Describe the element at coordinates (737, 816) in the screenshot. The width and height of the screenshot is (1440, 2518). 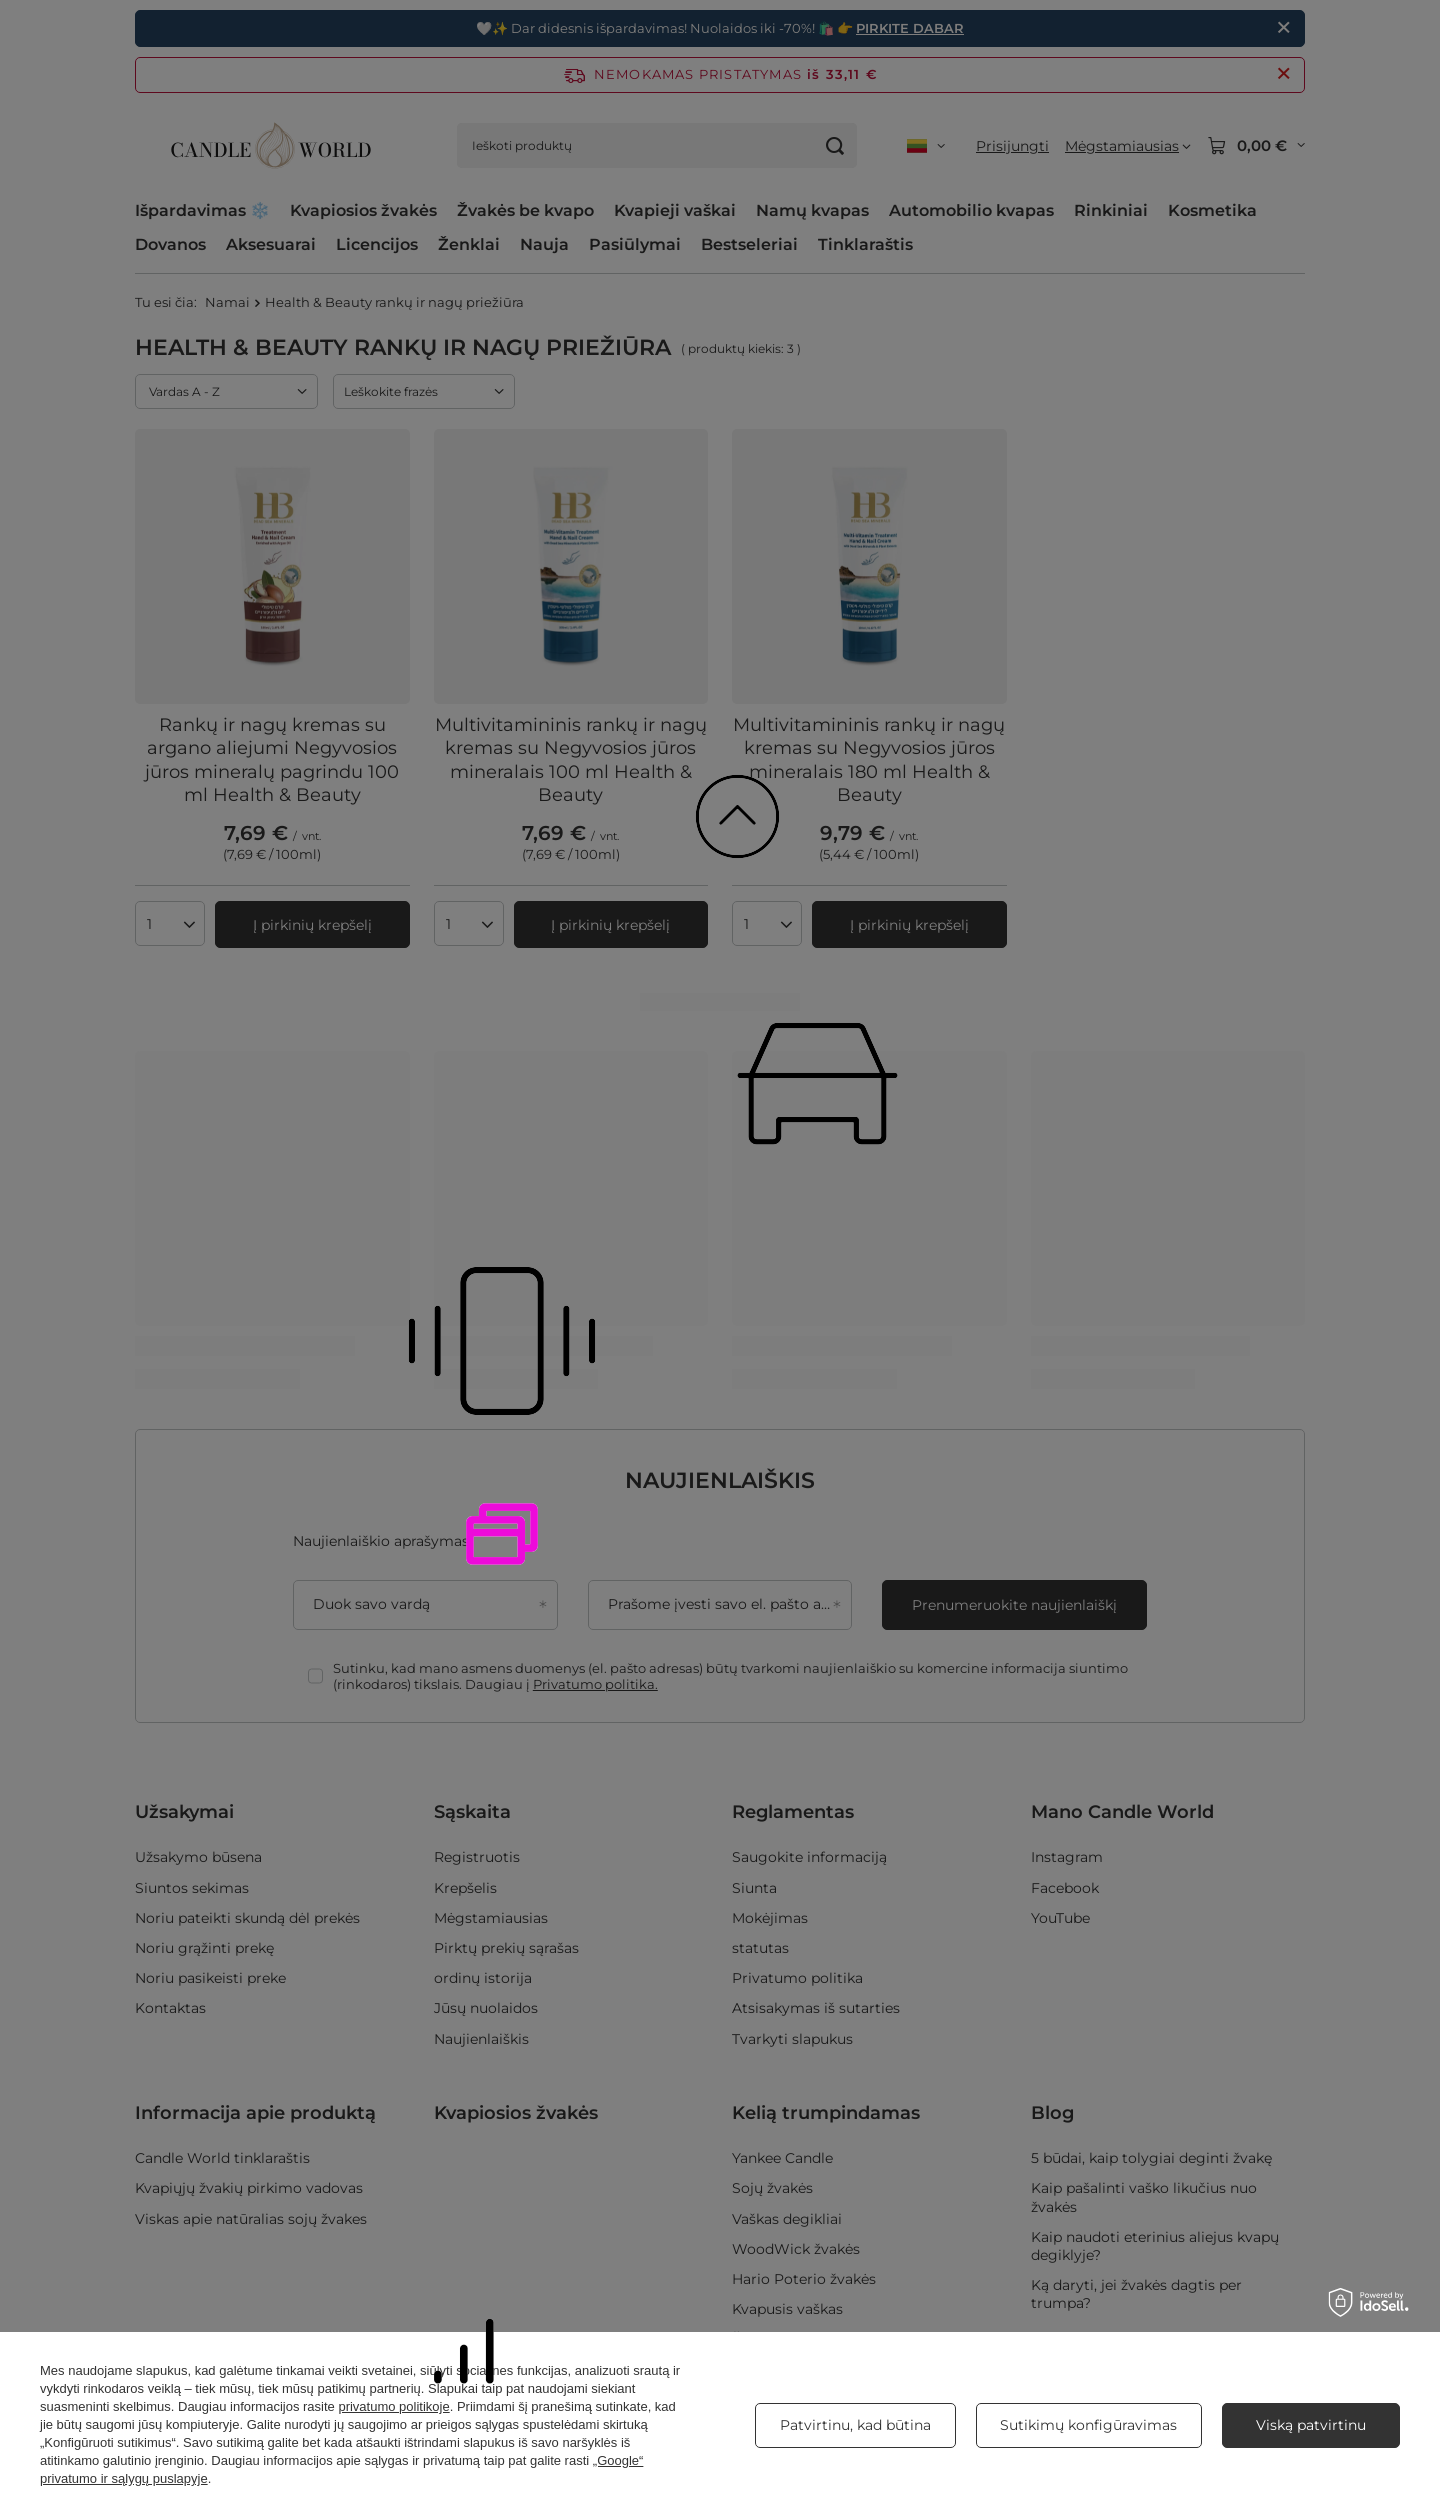
I see `scroll up or return to top` at that location.